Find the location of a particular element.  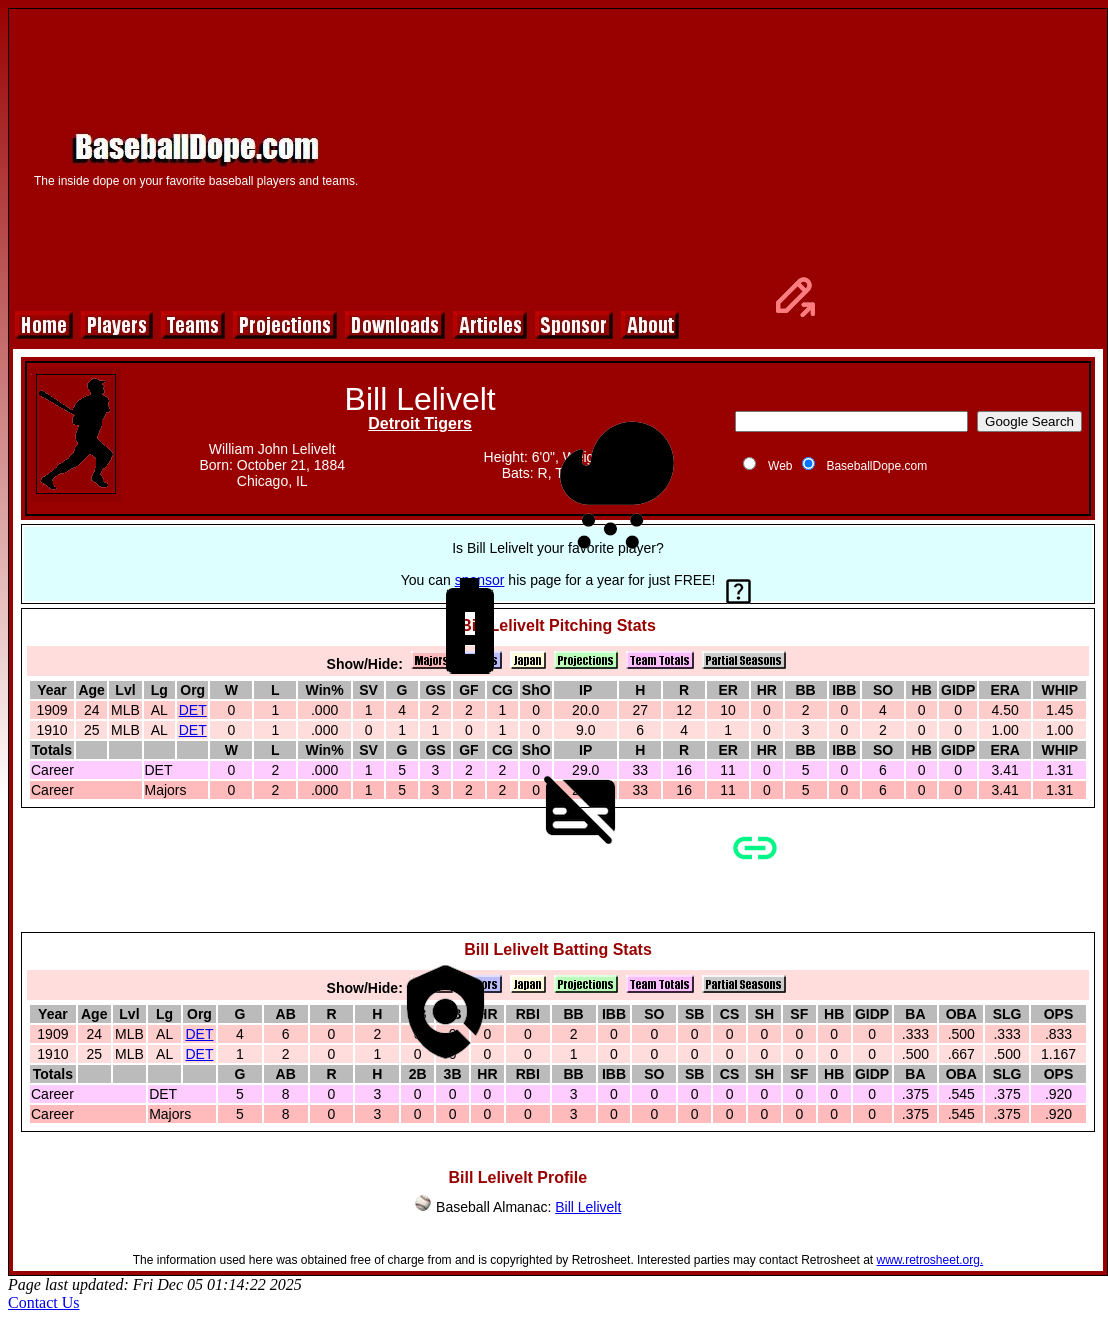

indicates low battery warning is located at coordinates (470, 626).